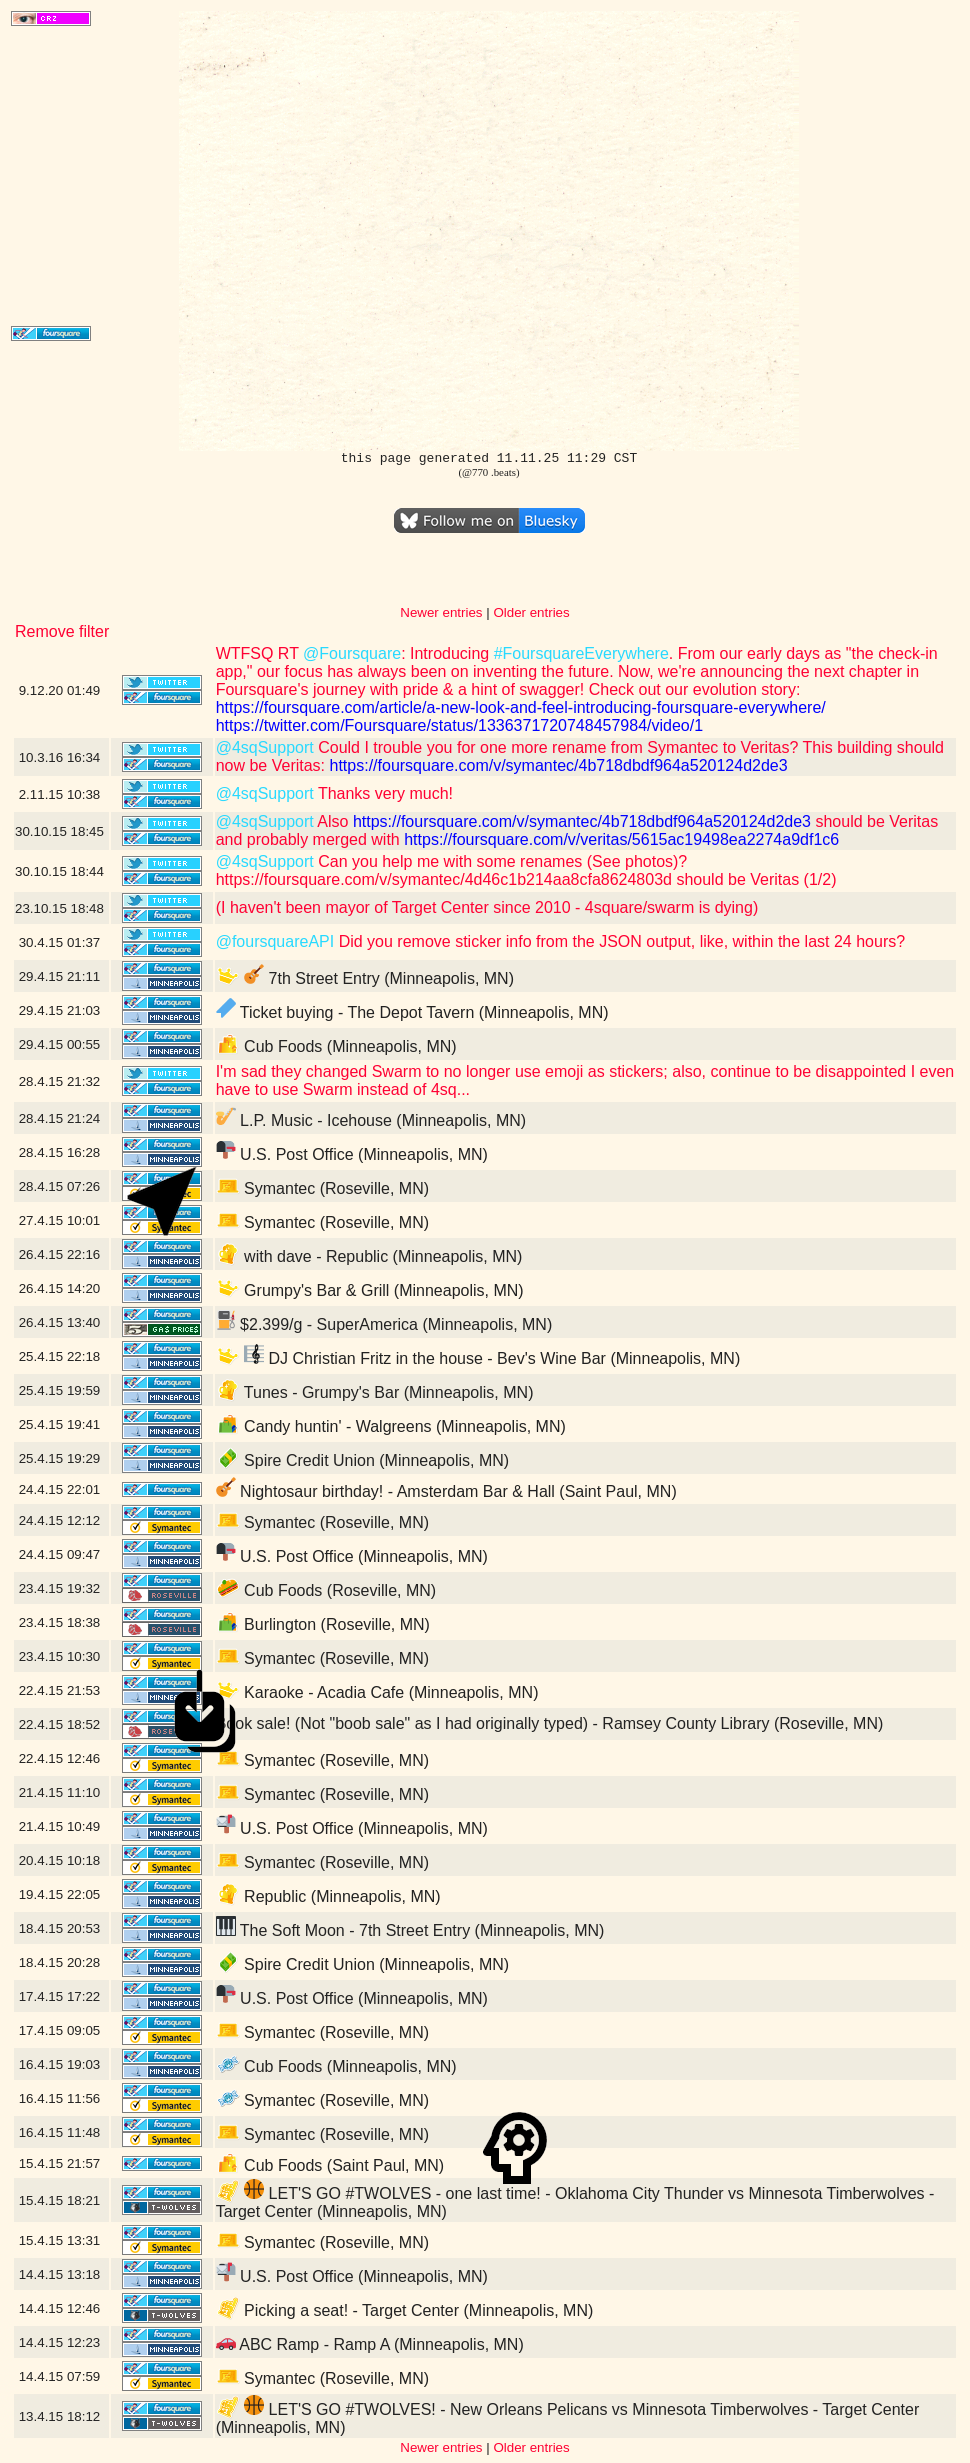  I want to click on access mental health or psychology features, so click(515, 2148).